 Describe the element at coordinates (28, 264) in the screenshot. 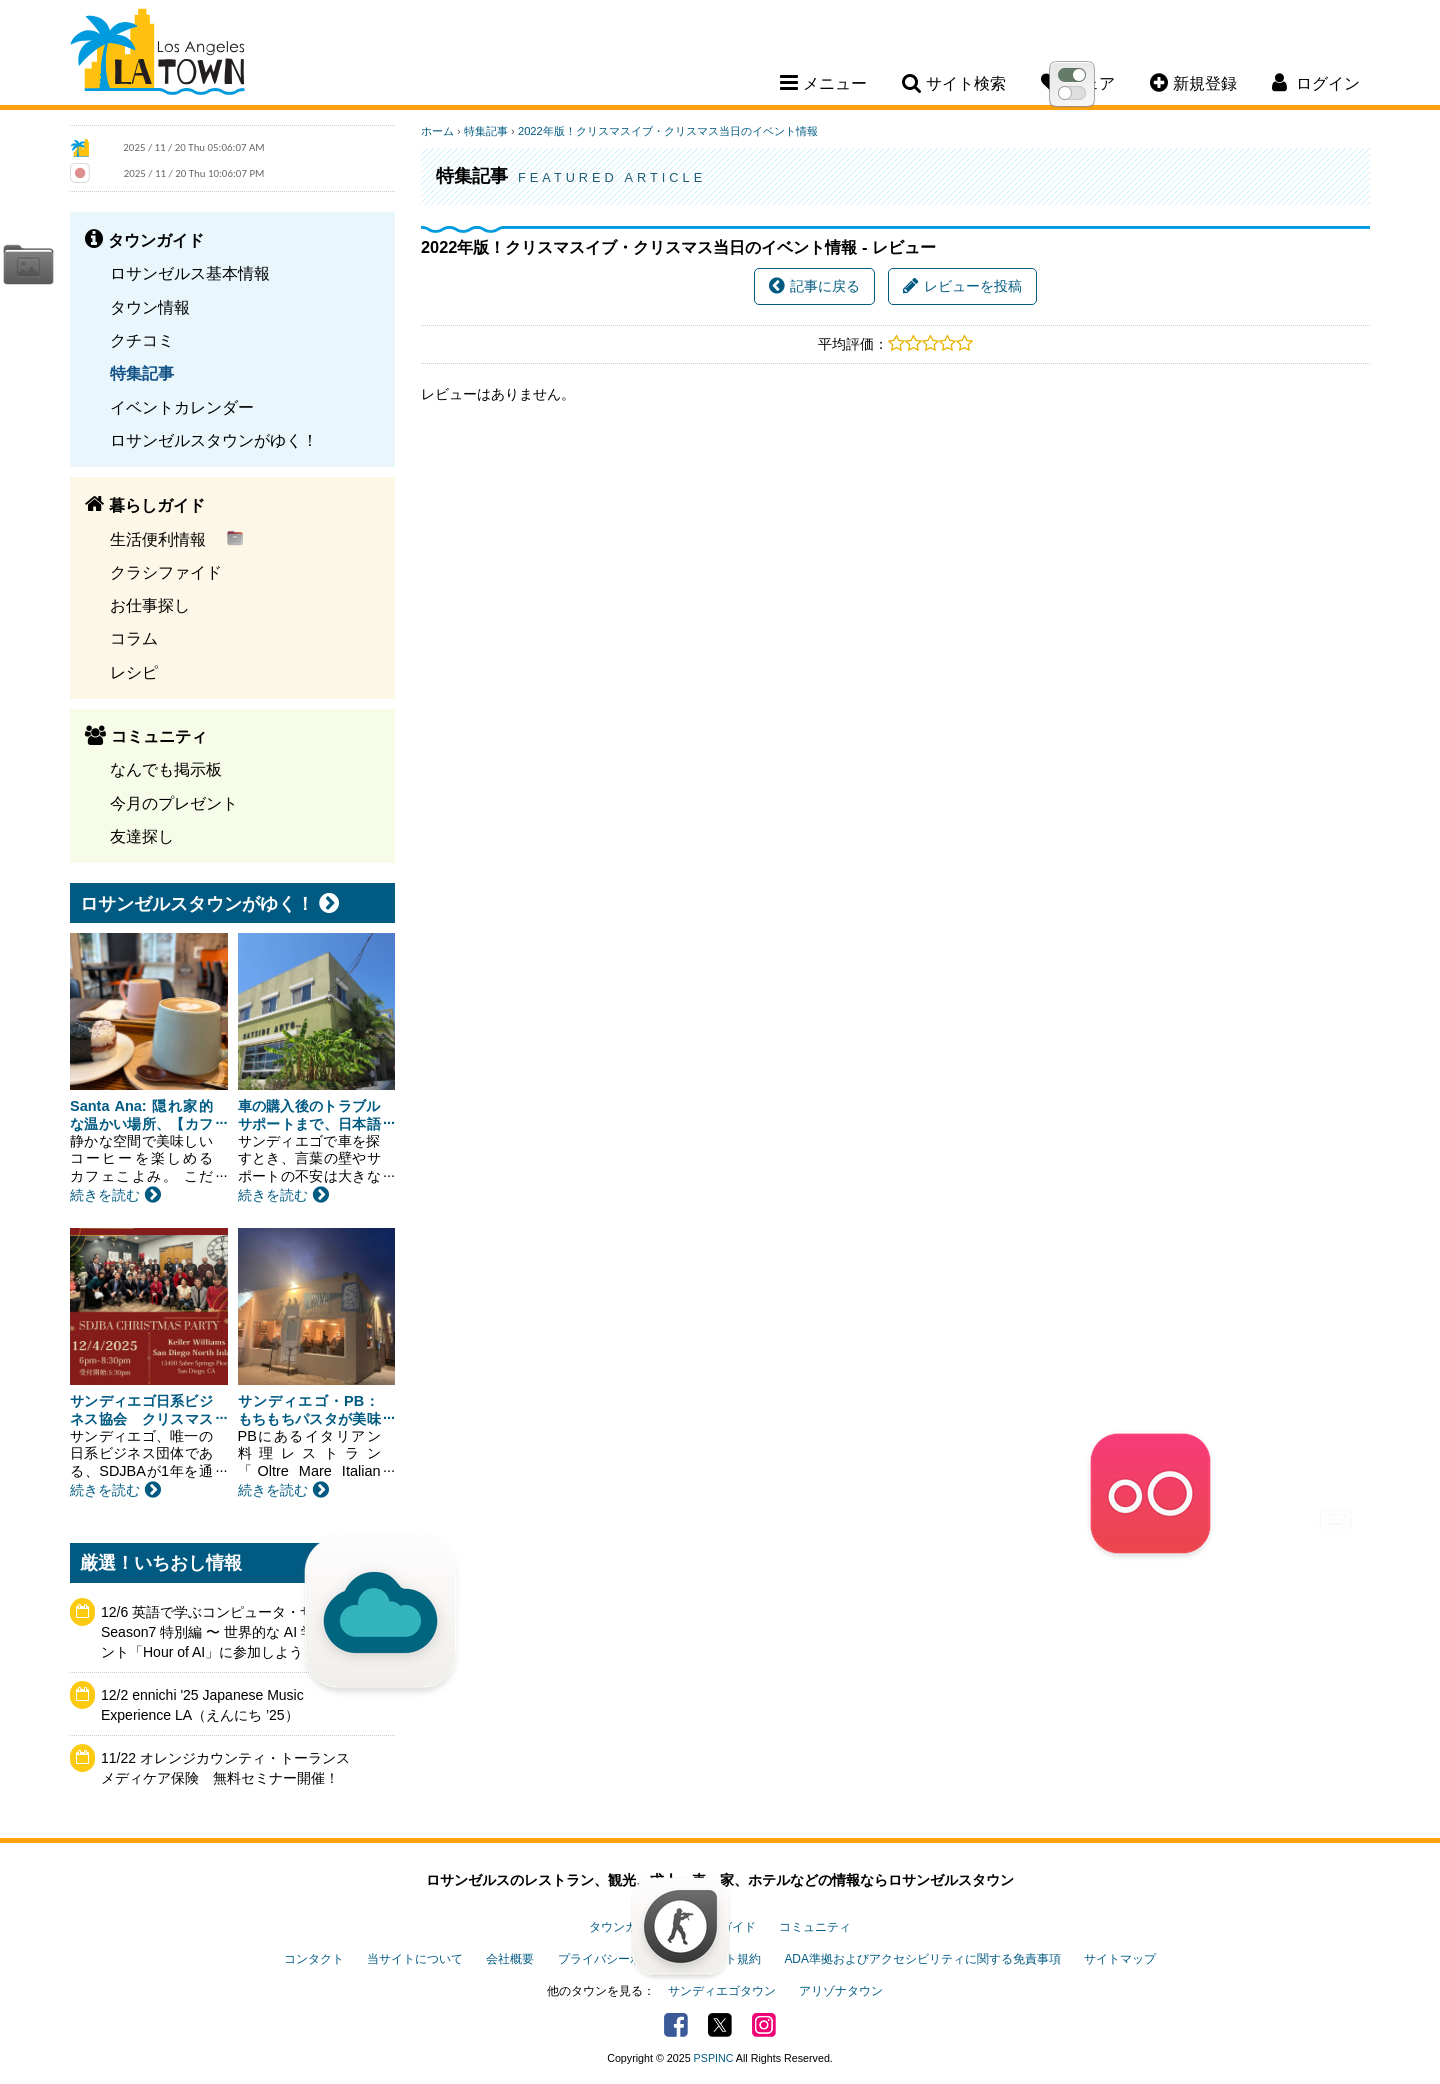

I see `open your images folder` at that location.